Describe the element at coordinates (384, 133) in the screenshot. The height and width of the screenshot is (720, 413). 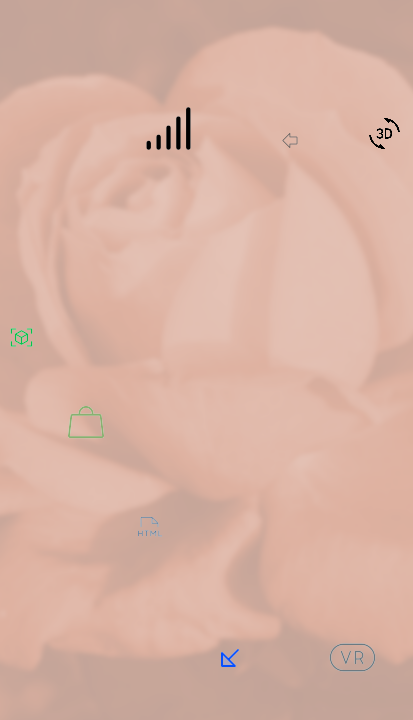
I see `rotate object to view in 3d` at that location.